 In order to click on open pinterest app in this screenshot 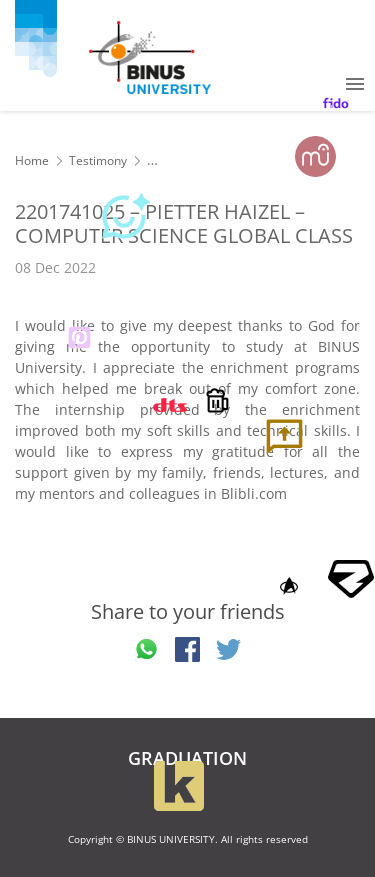, I will do `click(79, 337)`.